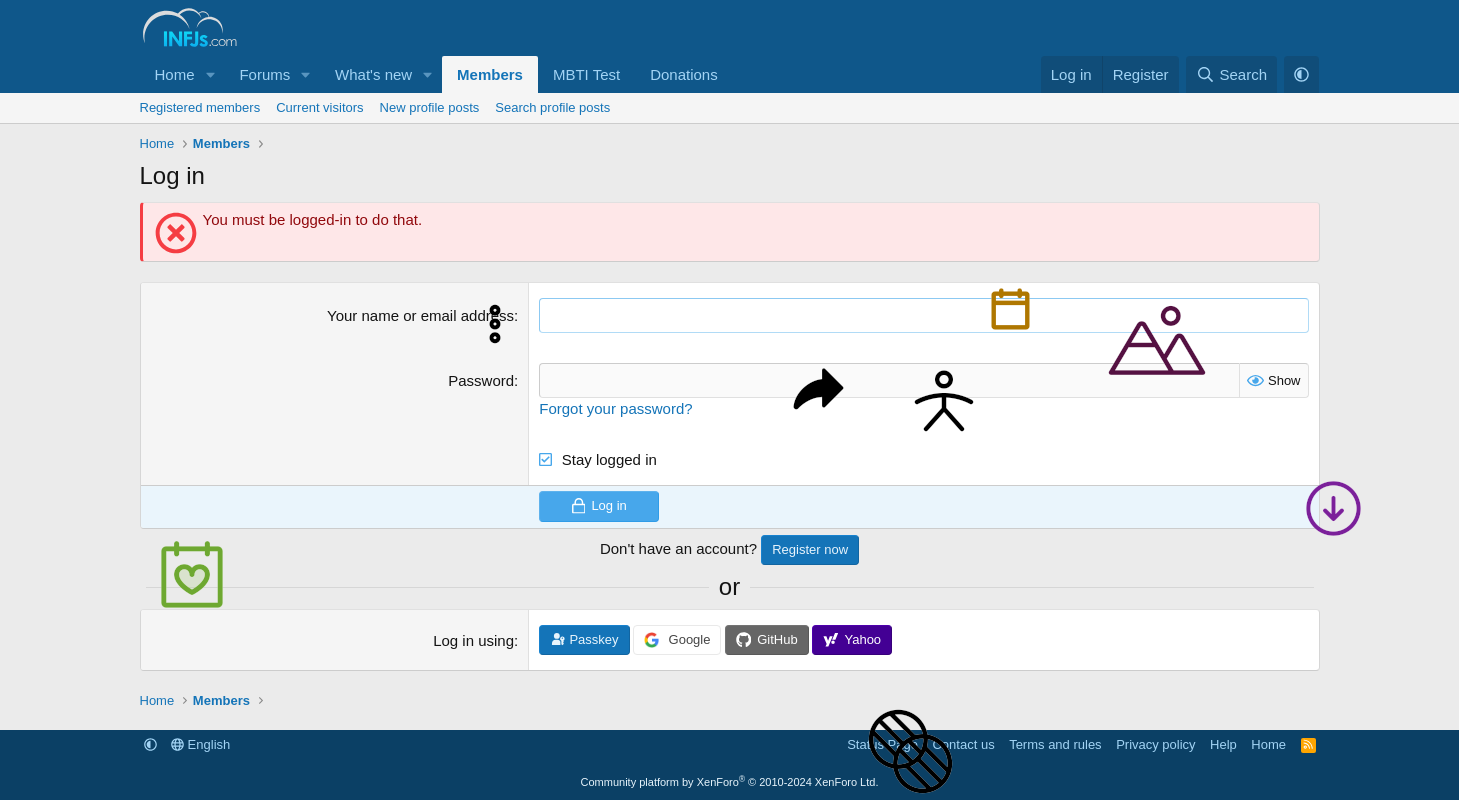  I want to click on open more options menu, so click(495, 324).